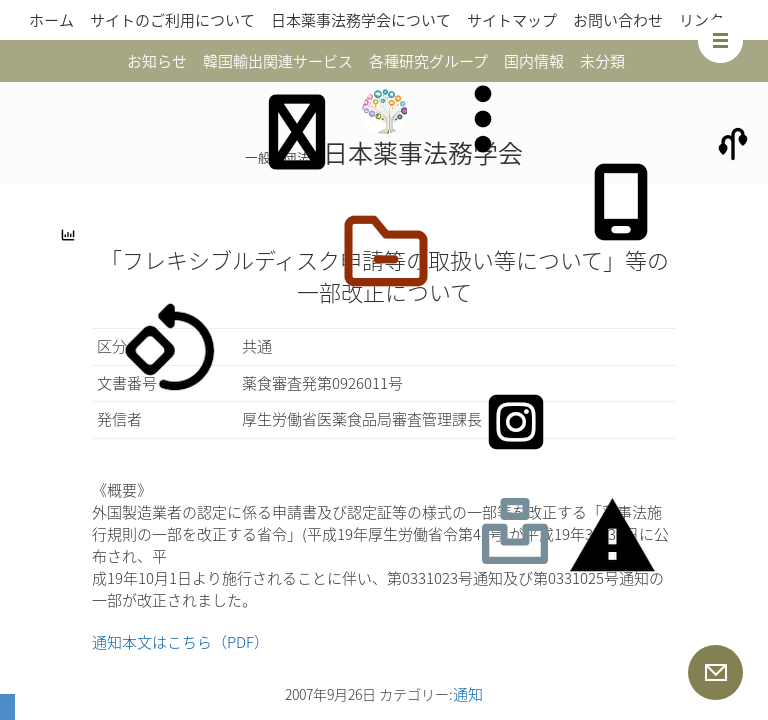 Image resolution: width=768 pixels, height=720 pixels. What do you see at coordinates (386, 251) in the screenshot?
I see `remove a folder` at bounding box center [386, 251].